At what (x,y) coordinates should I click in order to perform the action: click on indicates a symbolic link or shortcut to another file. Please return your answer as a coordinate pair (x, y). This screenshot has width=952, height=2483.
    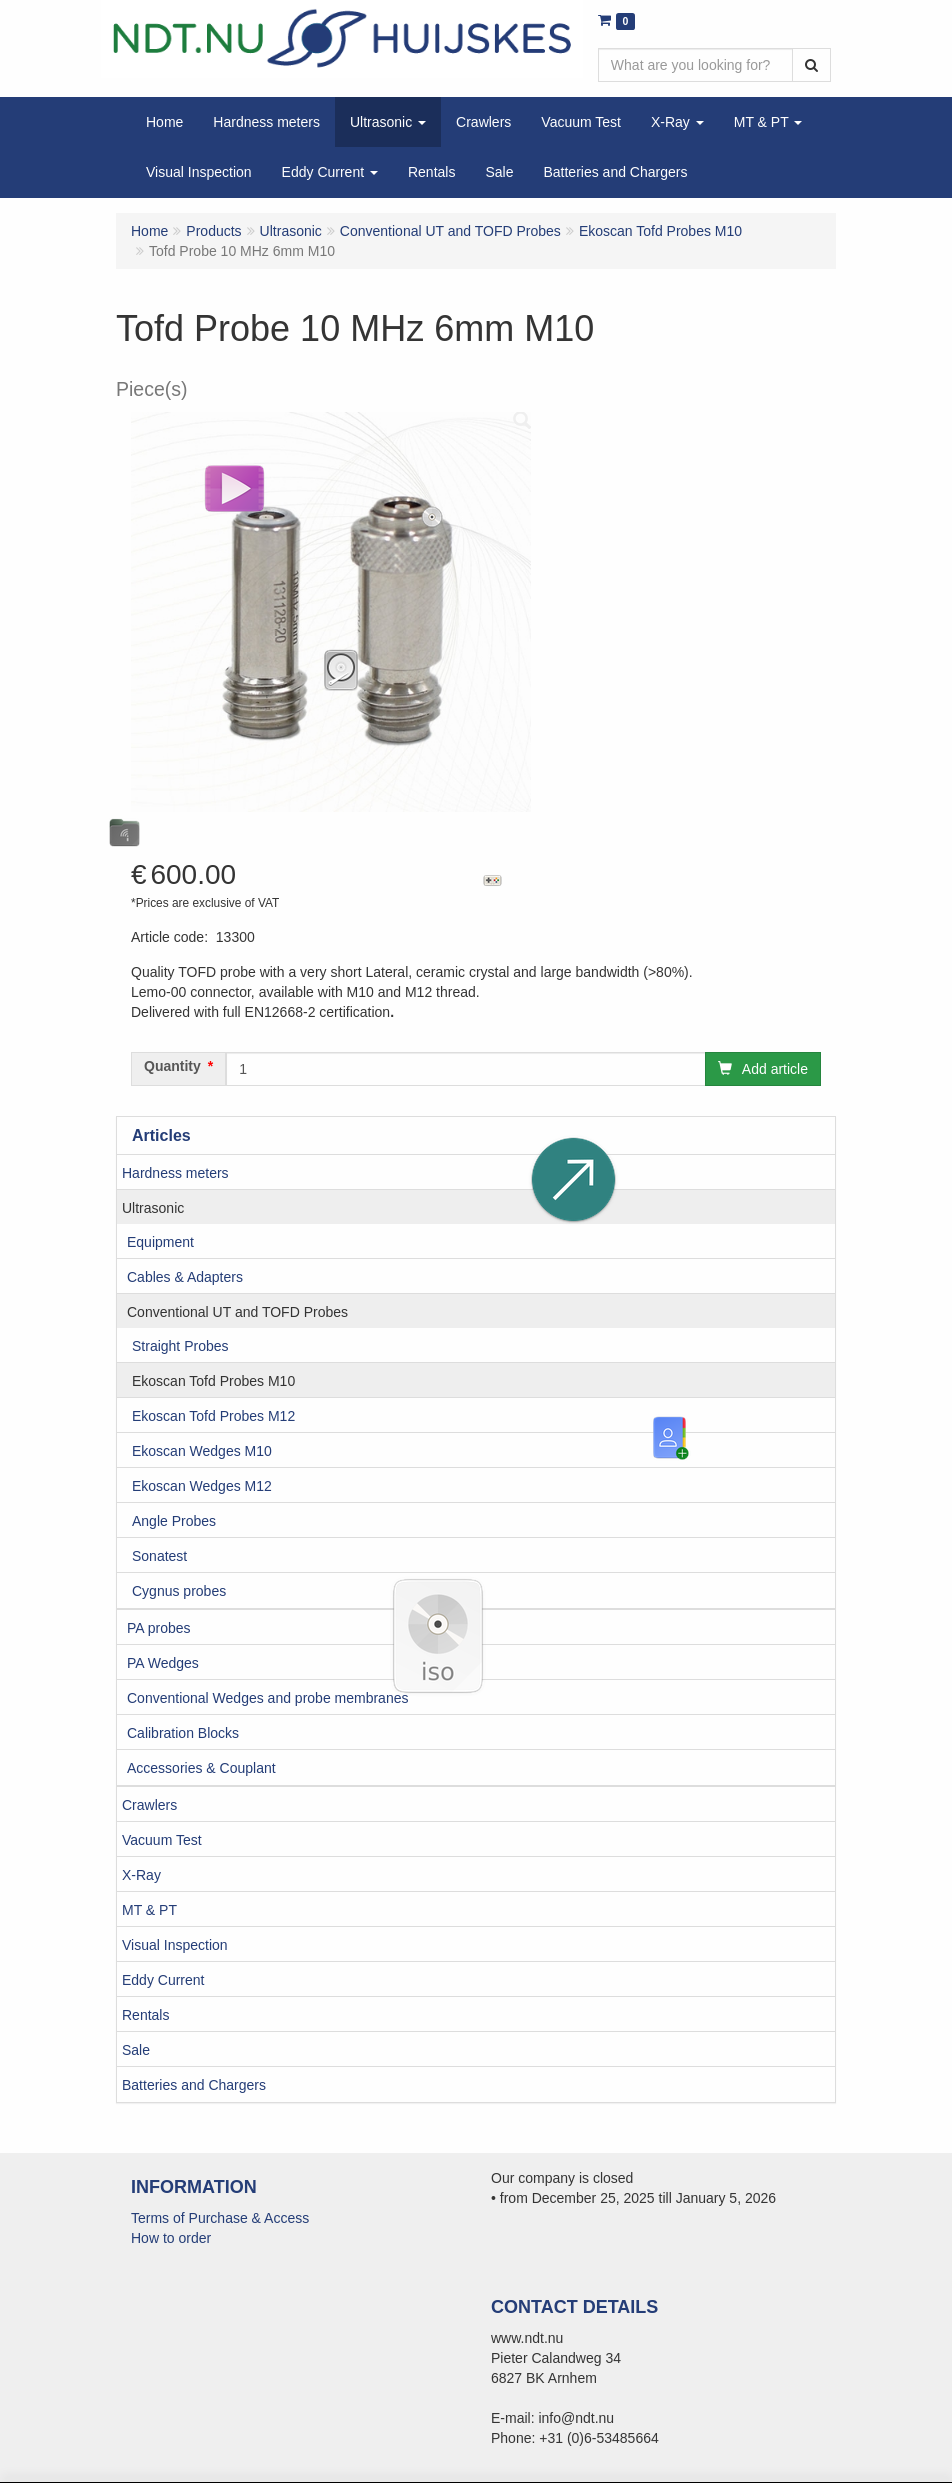
    Looking at the image, I should click on (573, 1179).